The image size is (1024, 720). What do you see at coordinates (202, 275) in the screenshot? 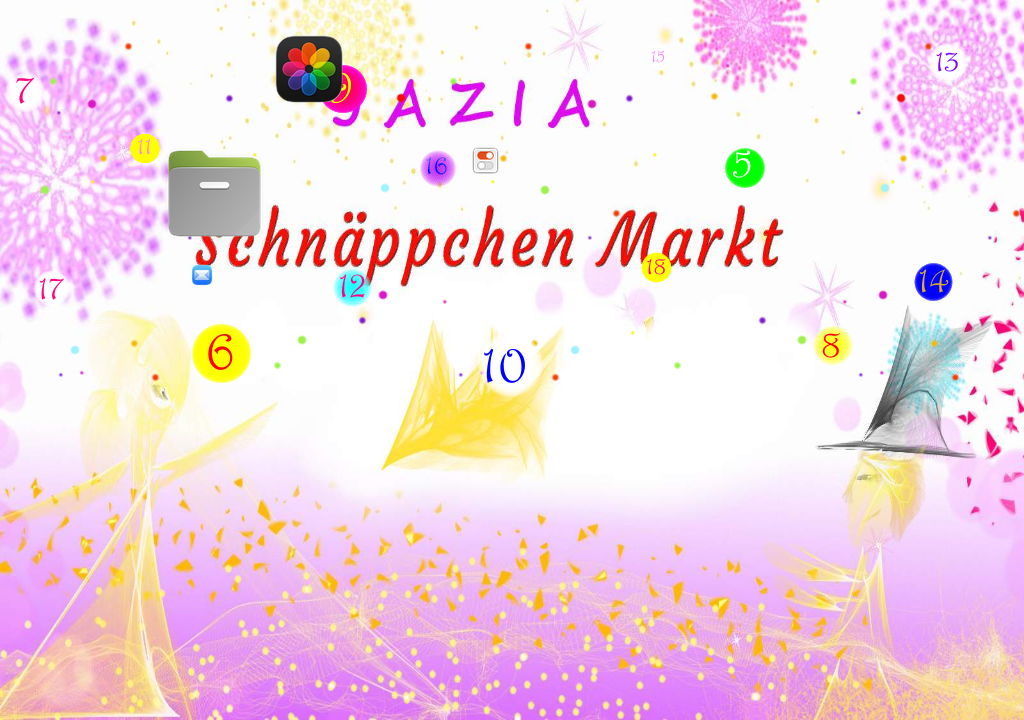
I see `open the Mail app` at bounding box center [202, 275].